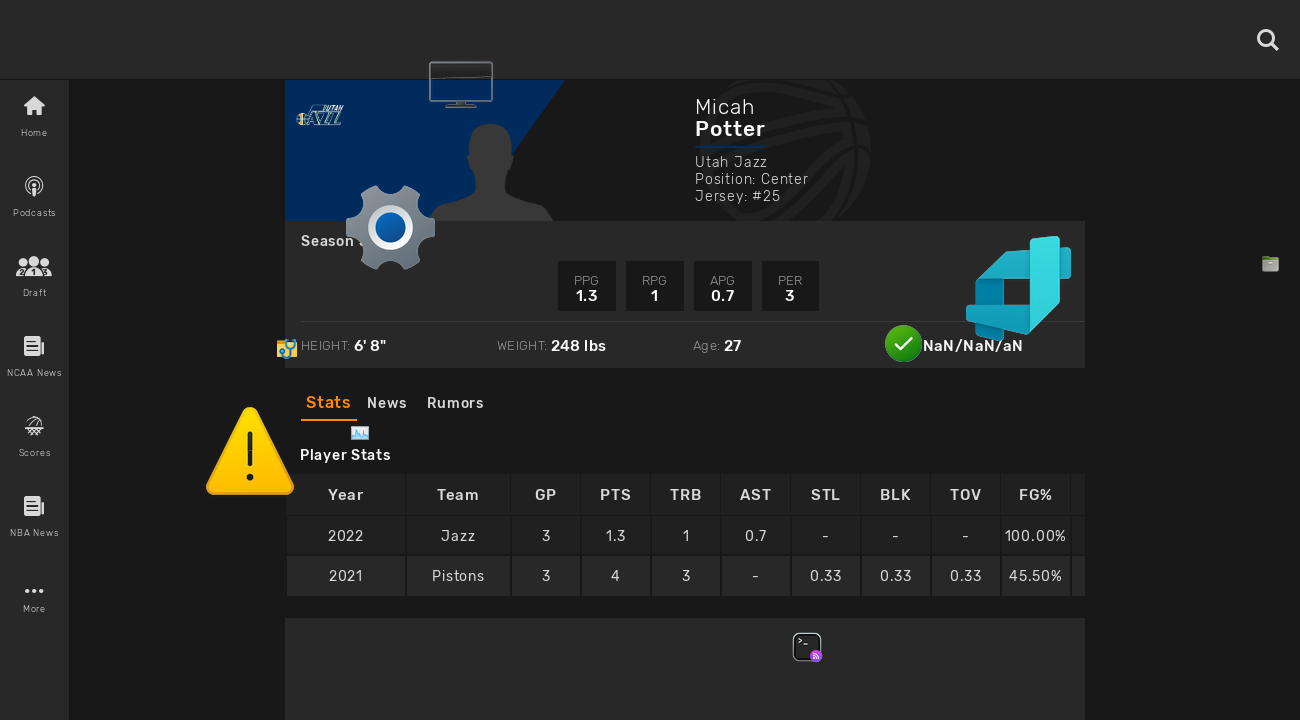 This screenshot has height=720, width=1300. What do you see at coordinates (360, 433) in the screenshot?
I see `open task manager application` at bounding box center [360, 433].